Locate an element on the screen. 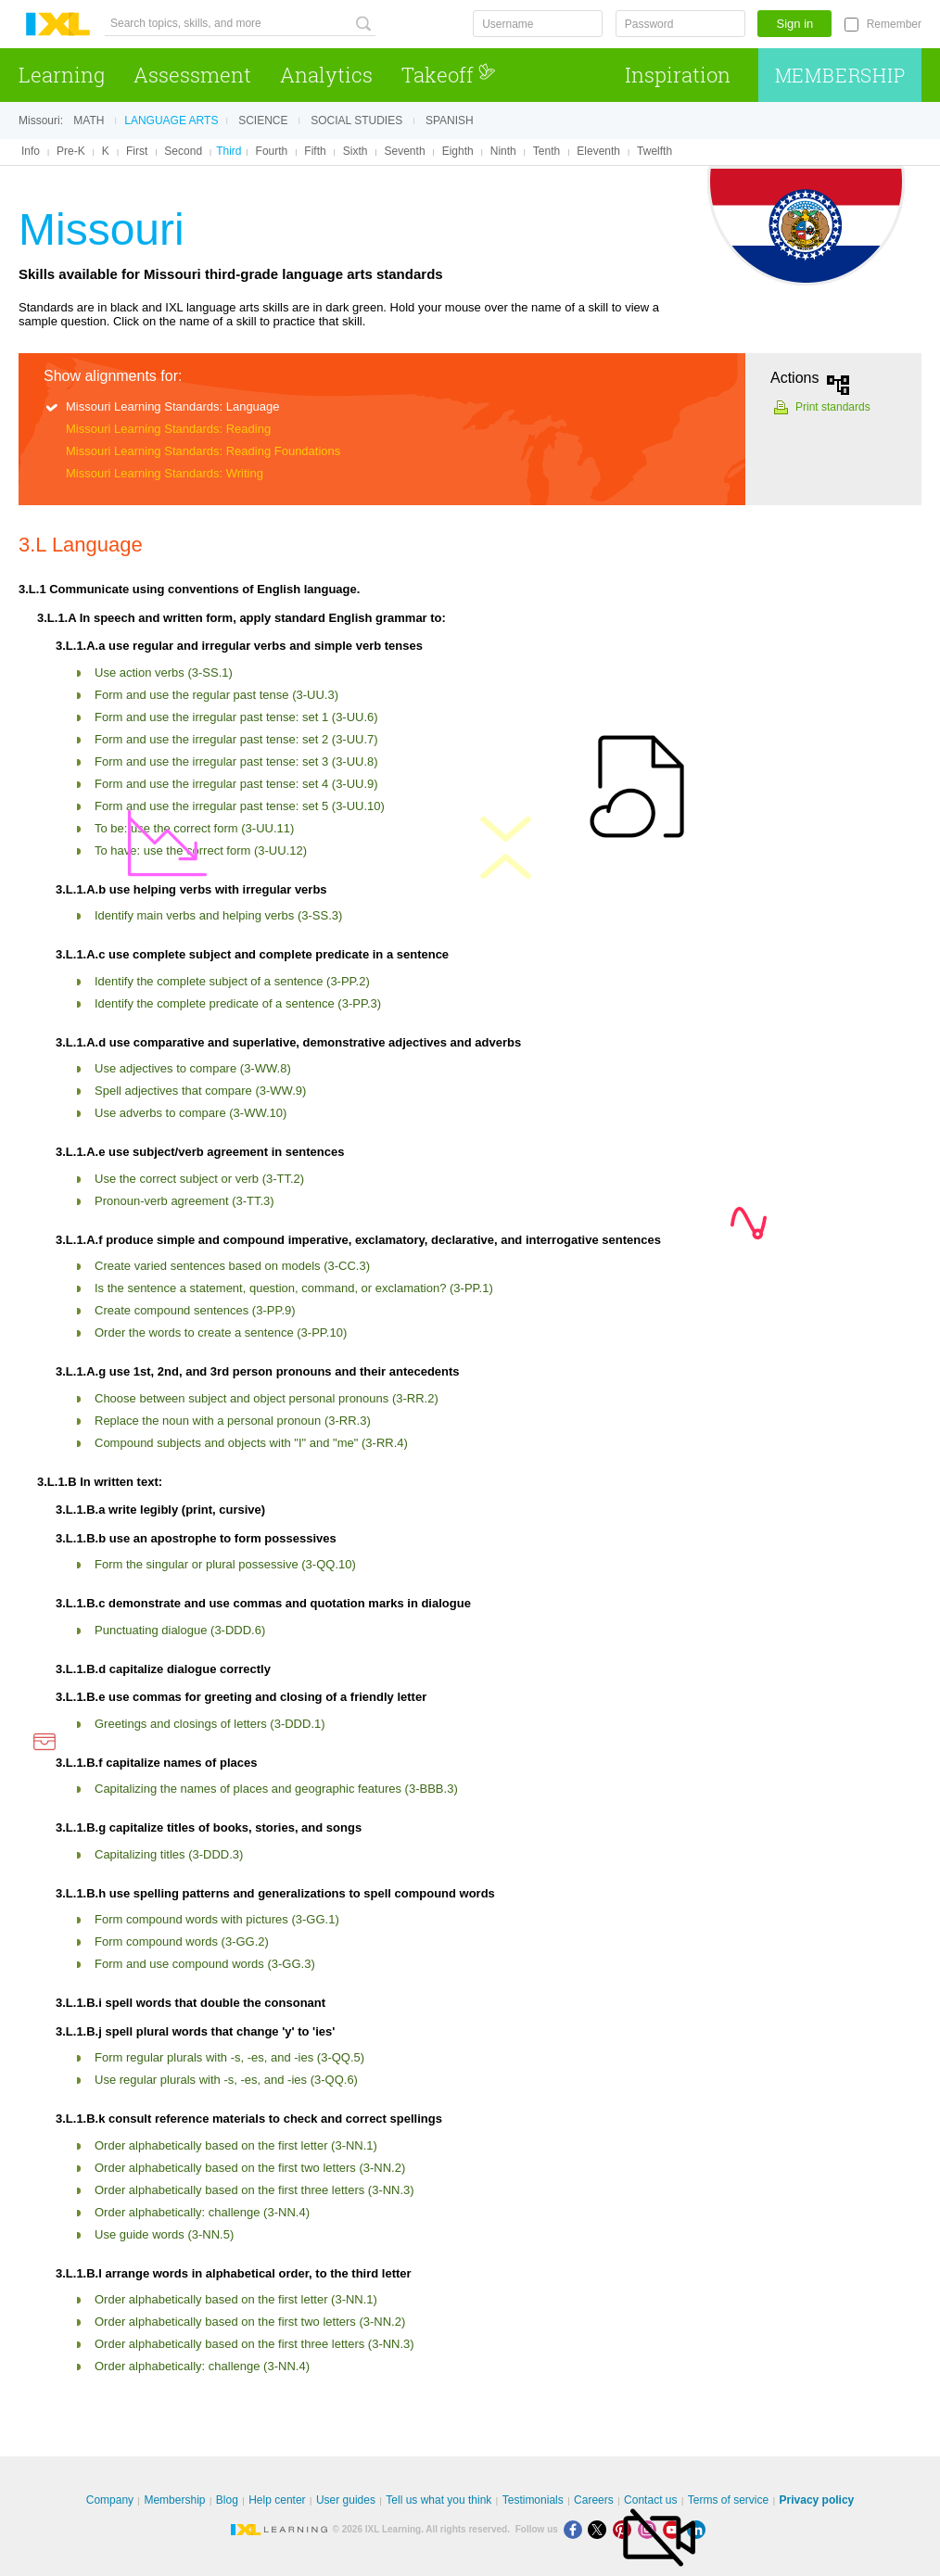 The height and width of the screenshot is (2576, 940). find the minimum value in a dataset is located at coordinates (748, 1223).